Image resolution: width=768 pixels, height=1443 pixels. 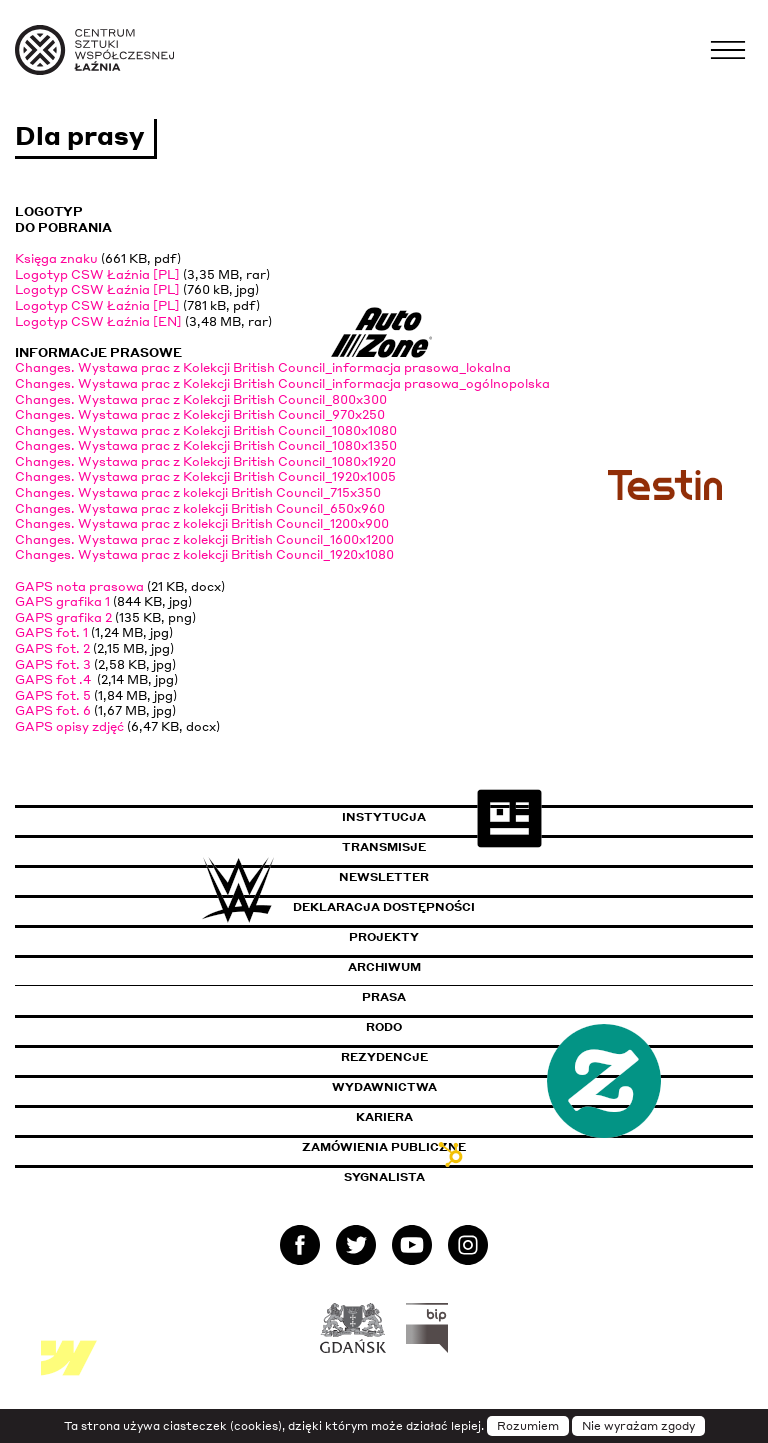 I want to click on testin app testing platform logo, so click(x=665, y=485).